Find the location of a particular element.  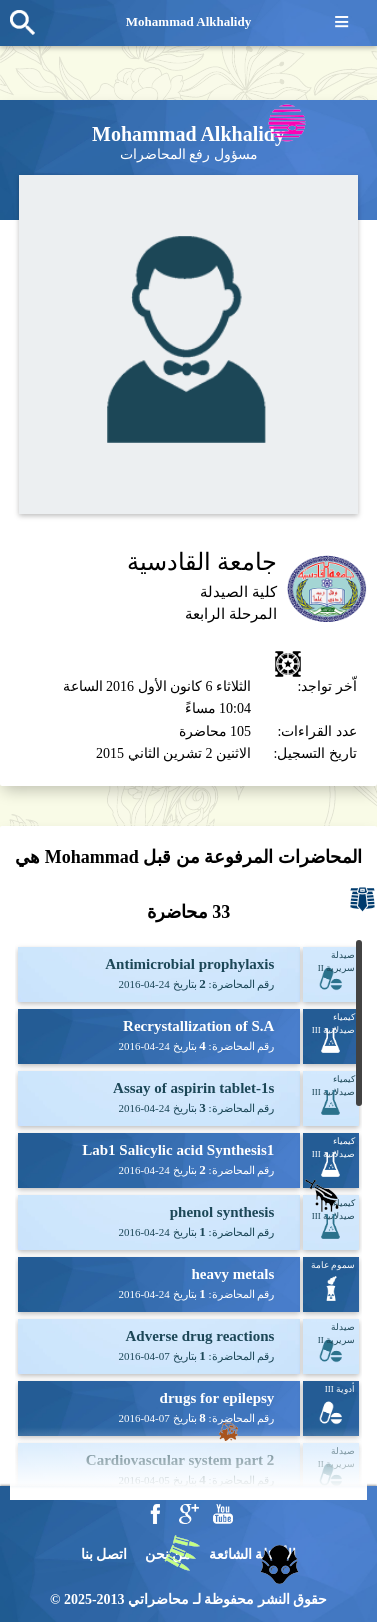

imperial faction or empire team selector is located at coordinates (288, 664).